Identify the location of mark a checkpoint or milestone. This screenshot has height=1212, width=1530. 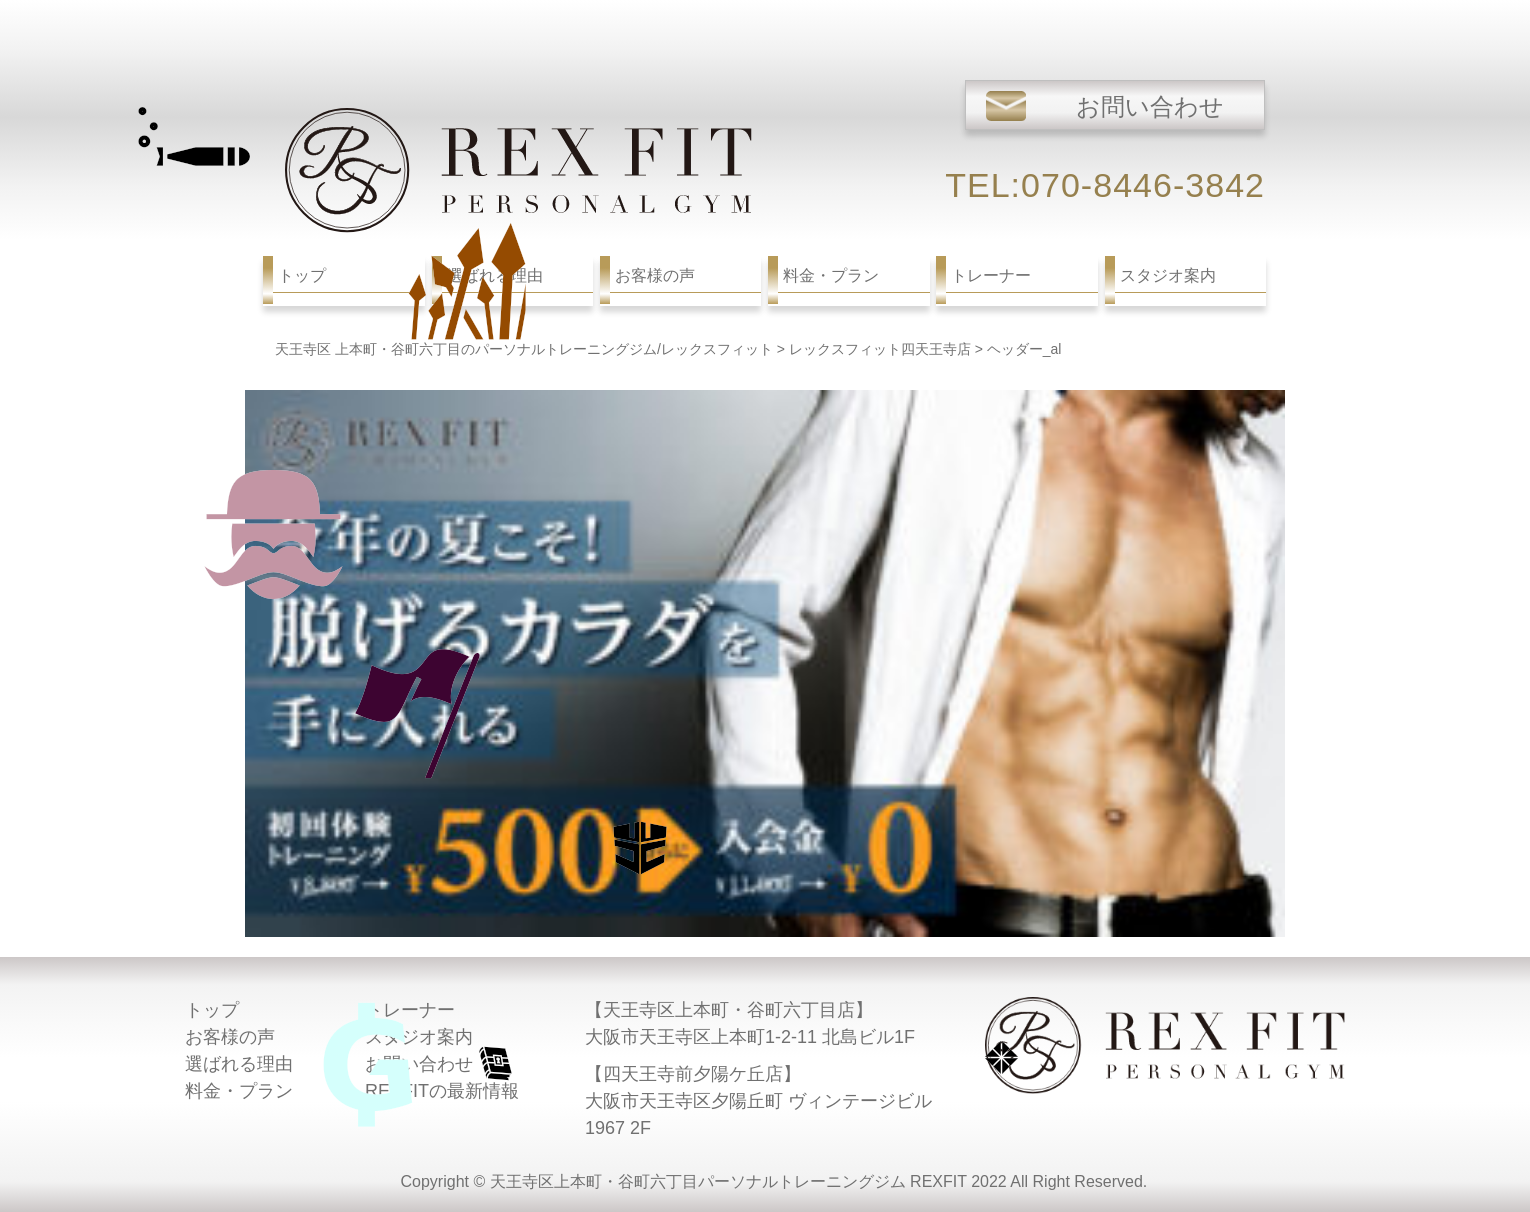
(416, 713).